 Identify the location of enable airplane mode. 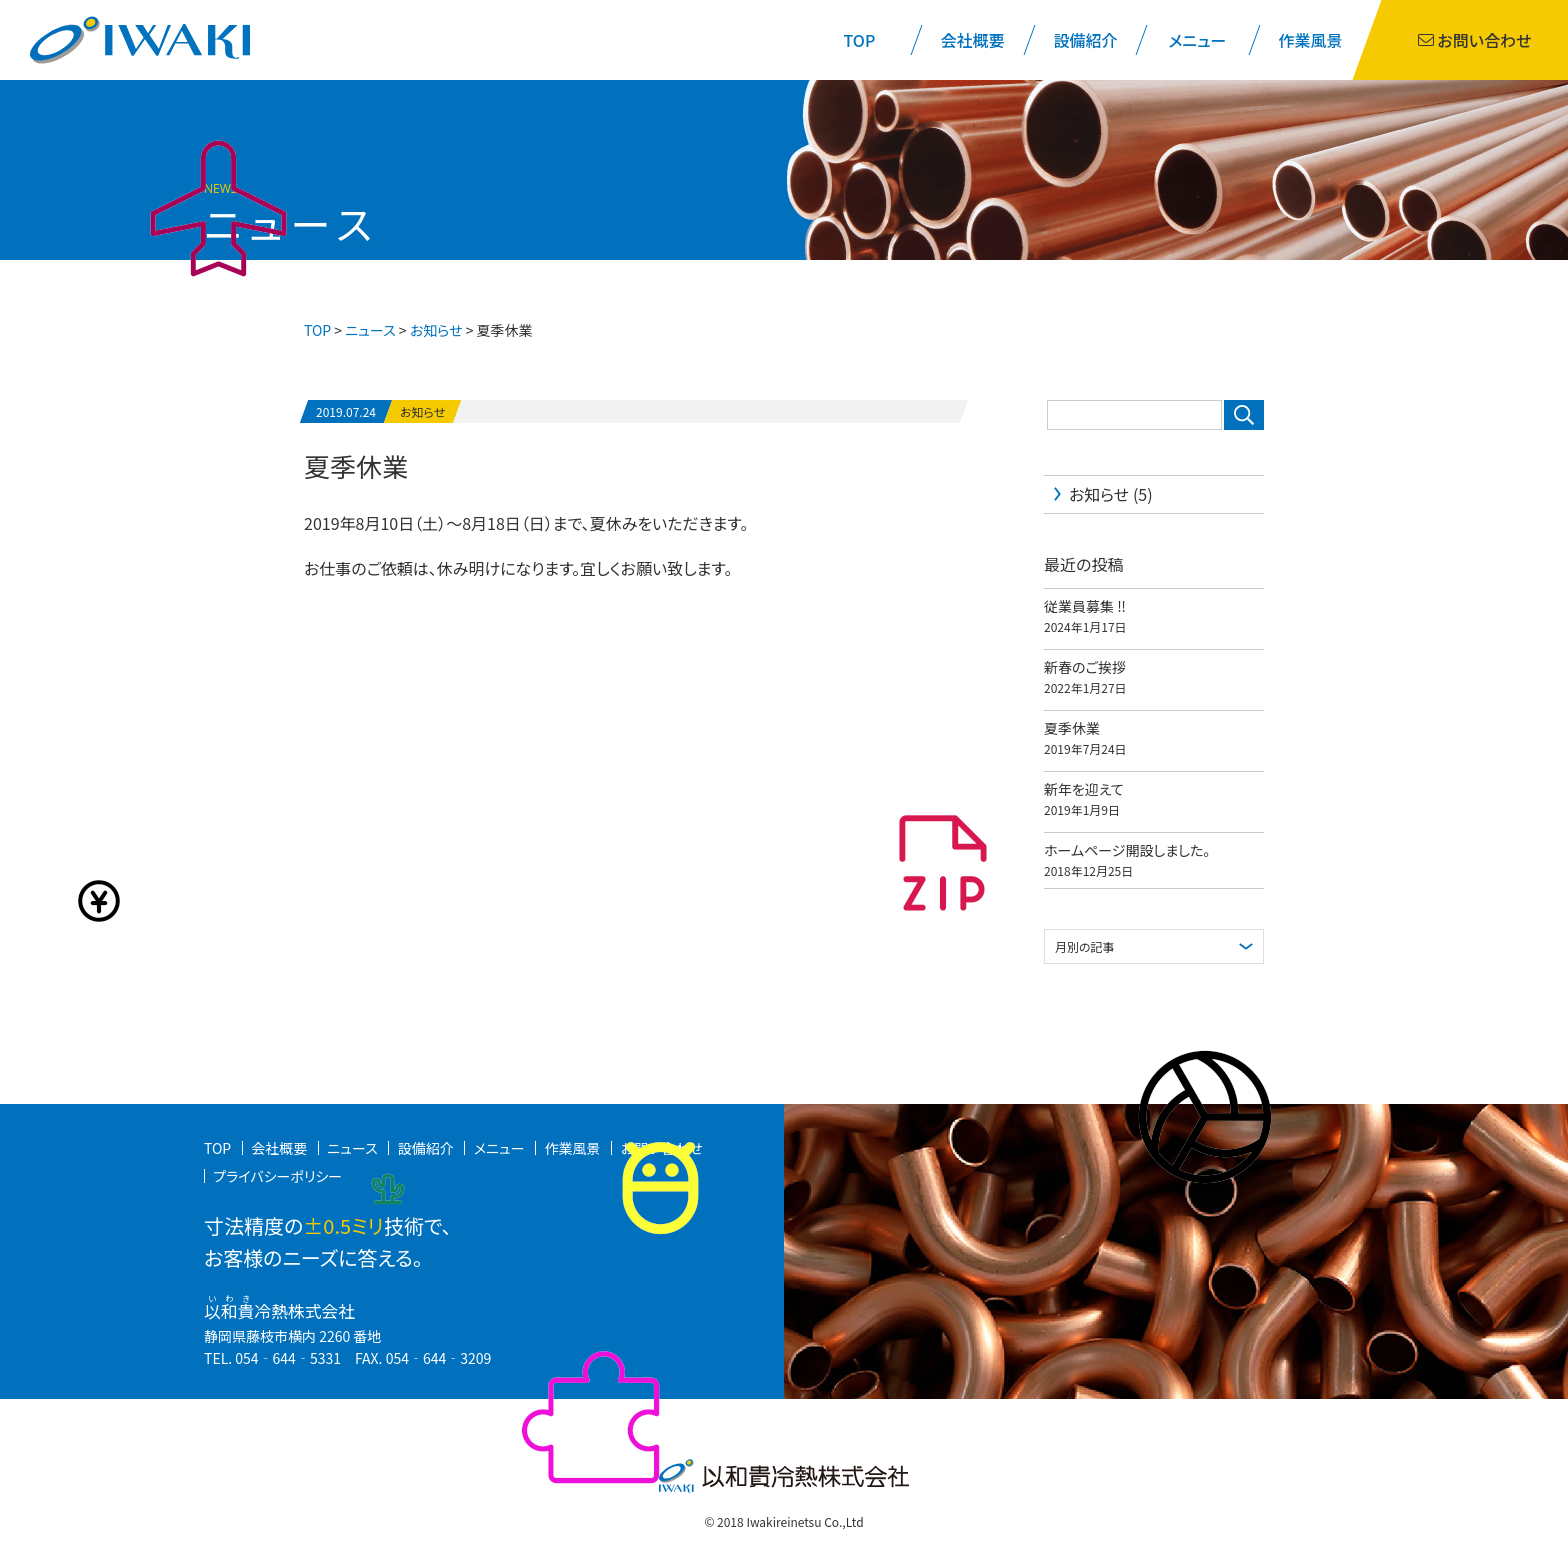
(218, 208).